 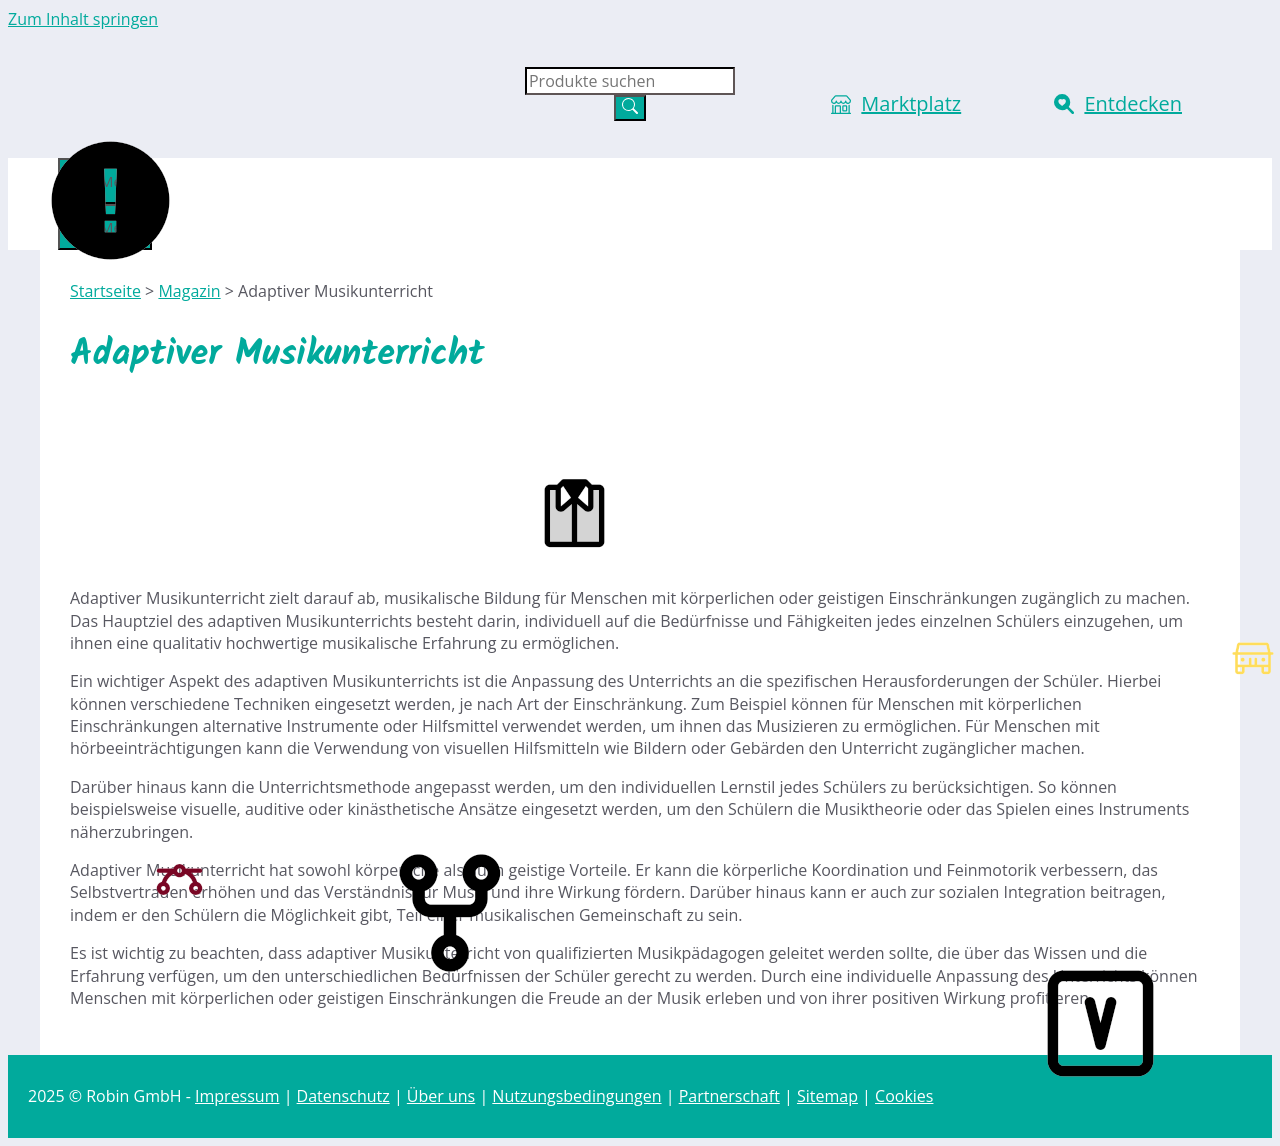 I want to click on indicates a warning or error state, so click(x=110, y=200).